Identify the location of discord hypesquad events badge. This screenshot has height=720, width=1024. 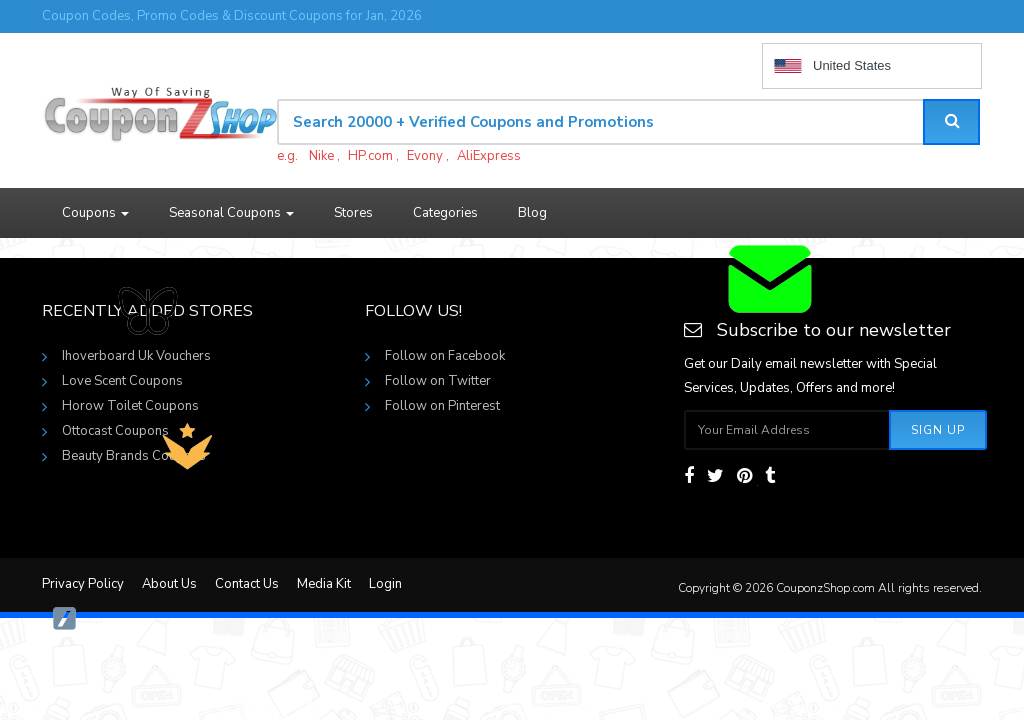
(187, 446).